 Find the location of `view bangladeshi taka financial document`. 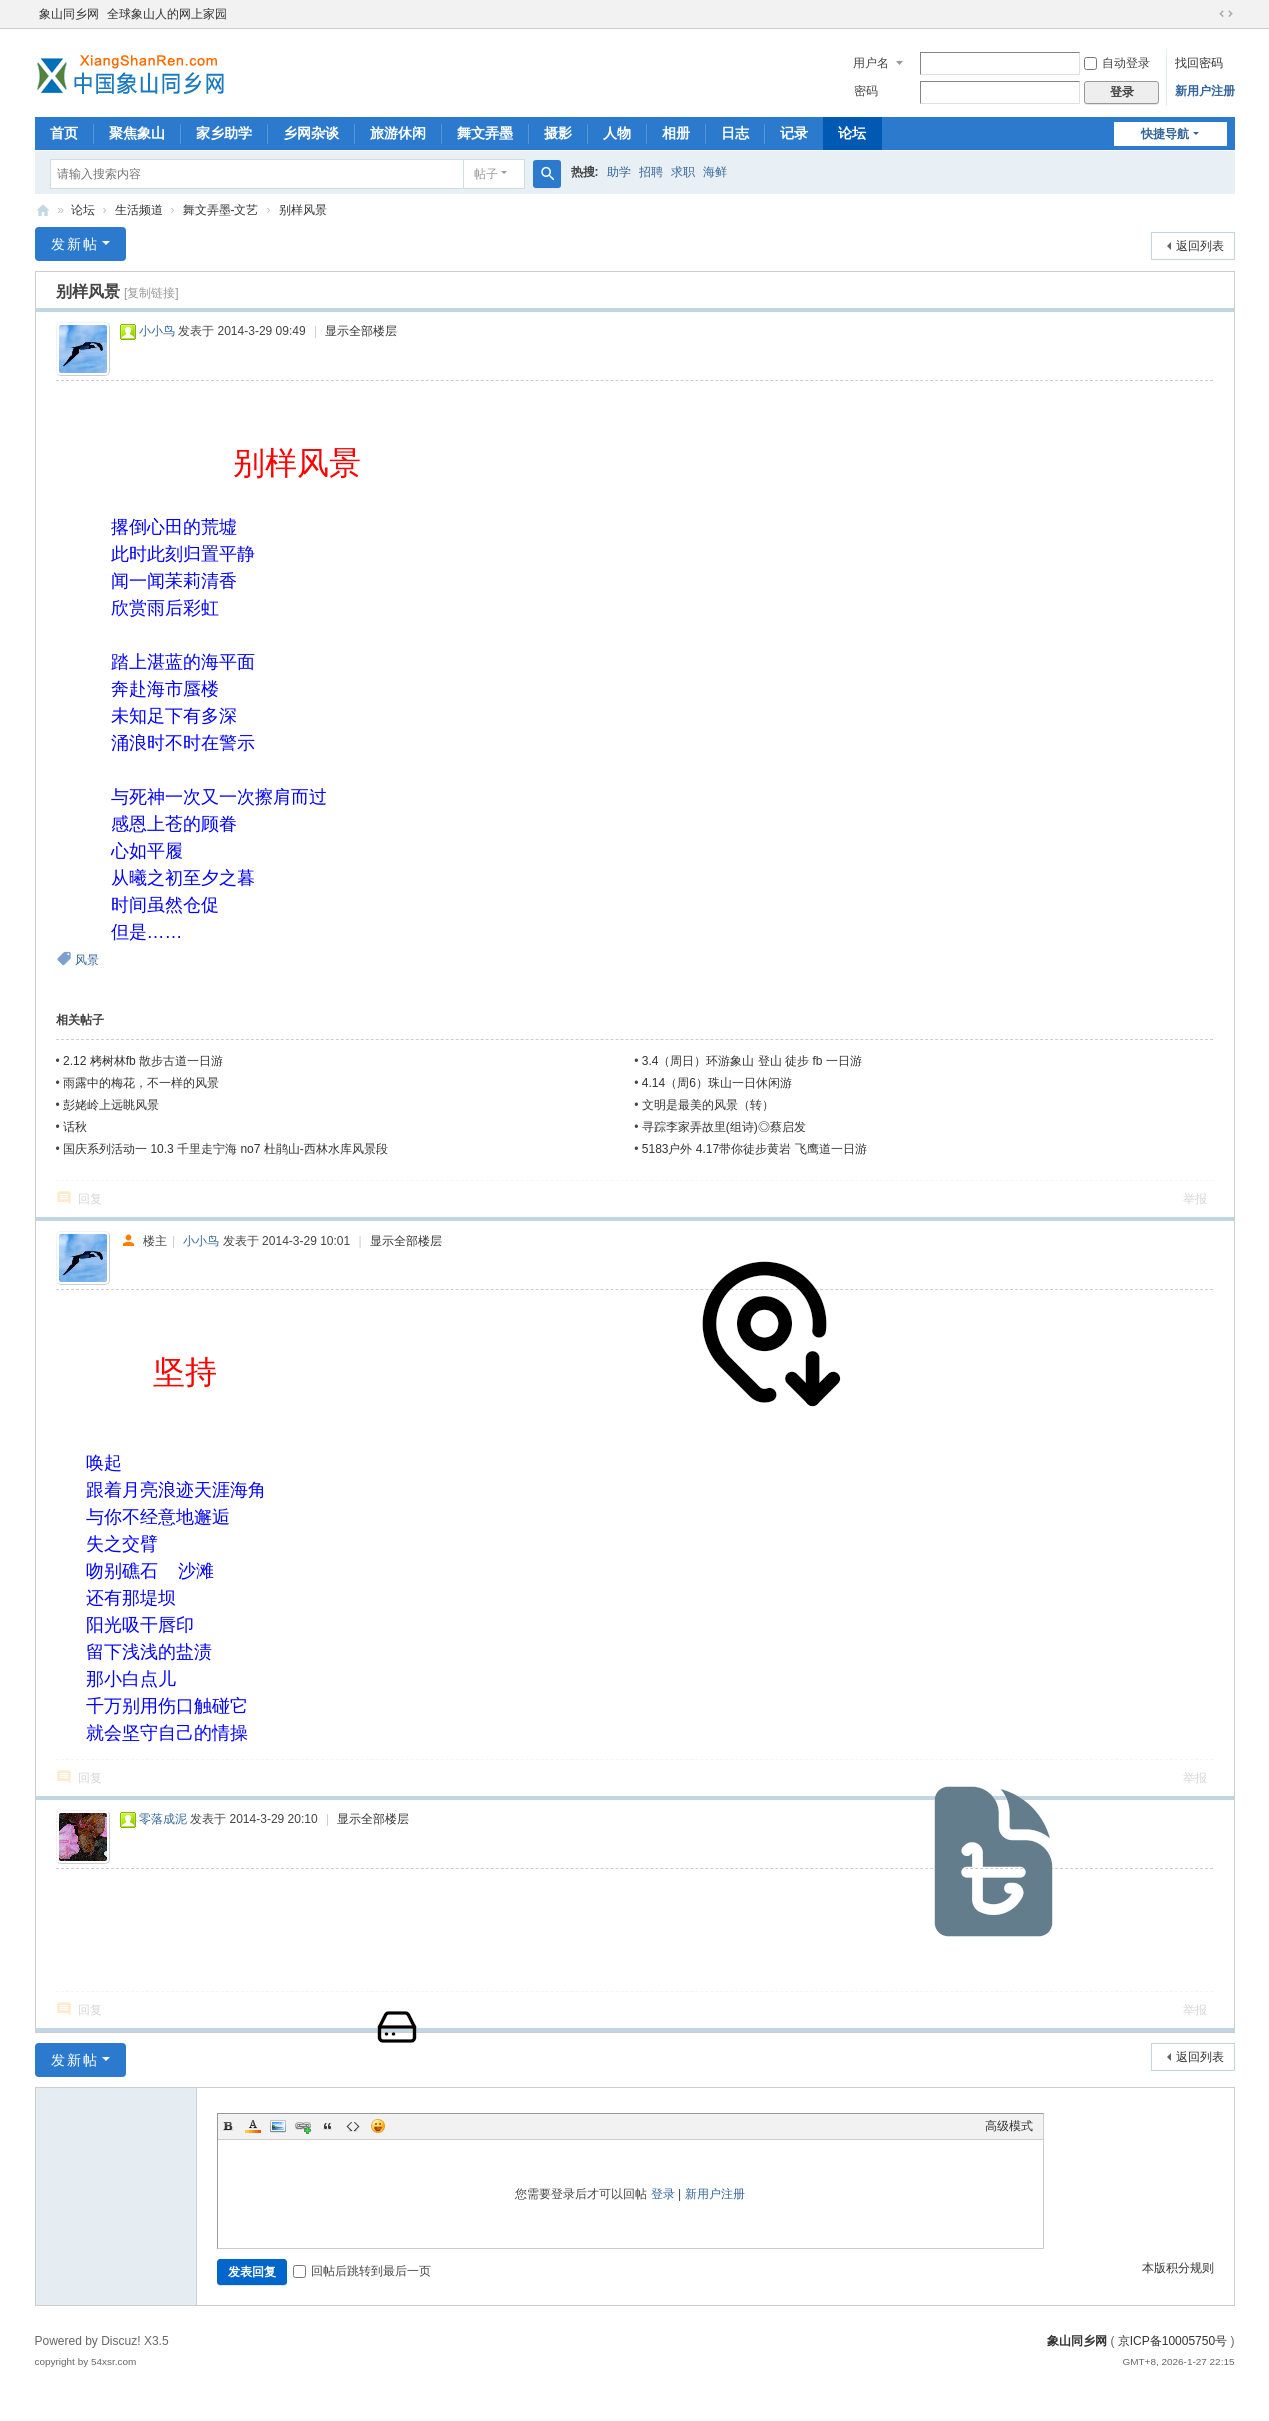

view bangladeshi taka financial document is located at coordinates (993, 1861).